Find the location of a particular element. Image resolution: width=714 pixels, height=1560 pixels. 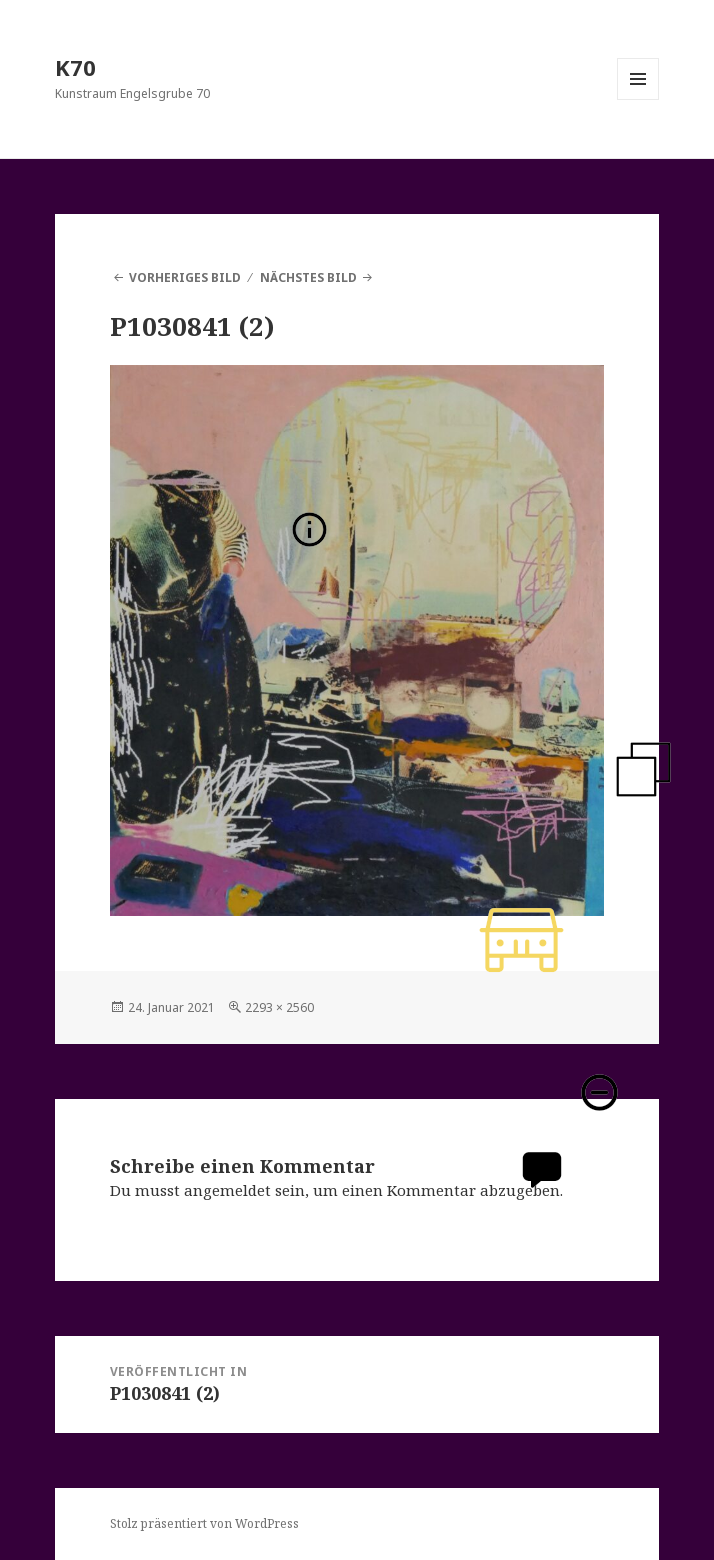

copy to clipboard is located at coordinates (643, 769).